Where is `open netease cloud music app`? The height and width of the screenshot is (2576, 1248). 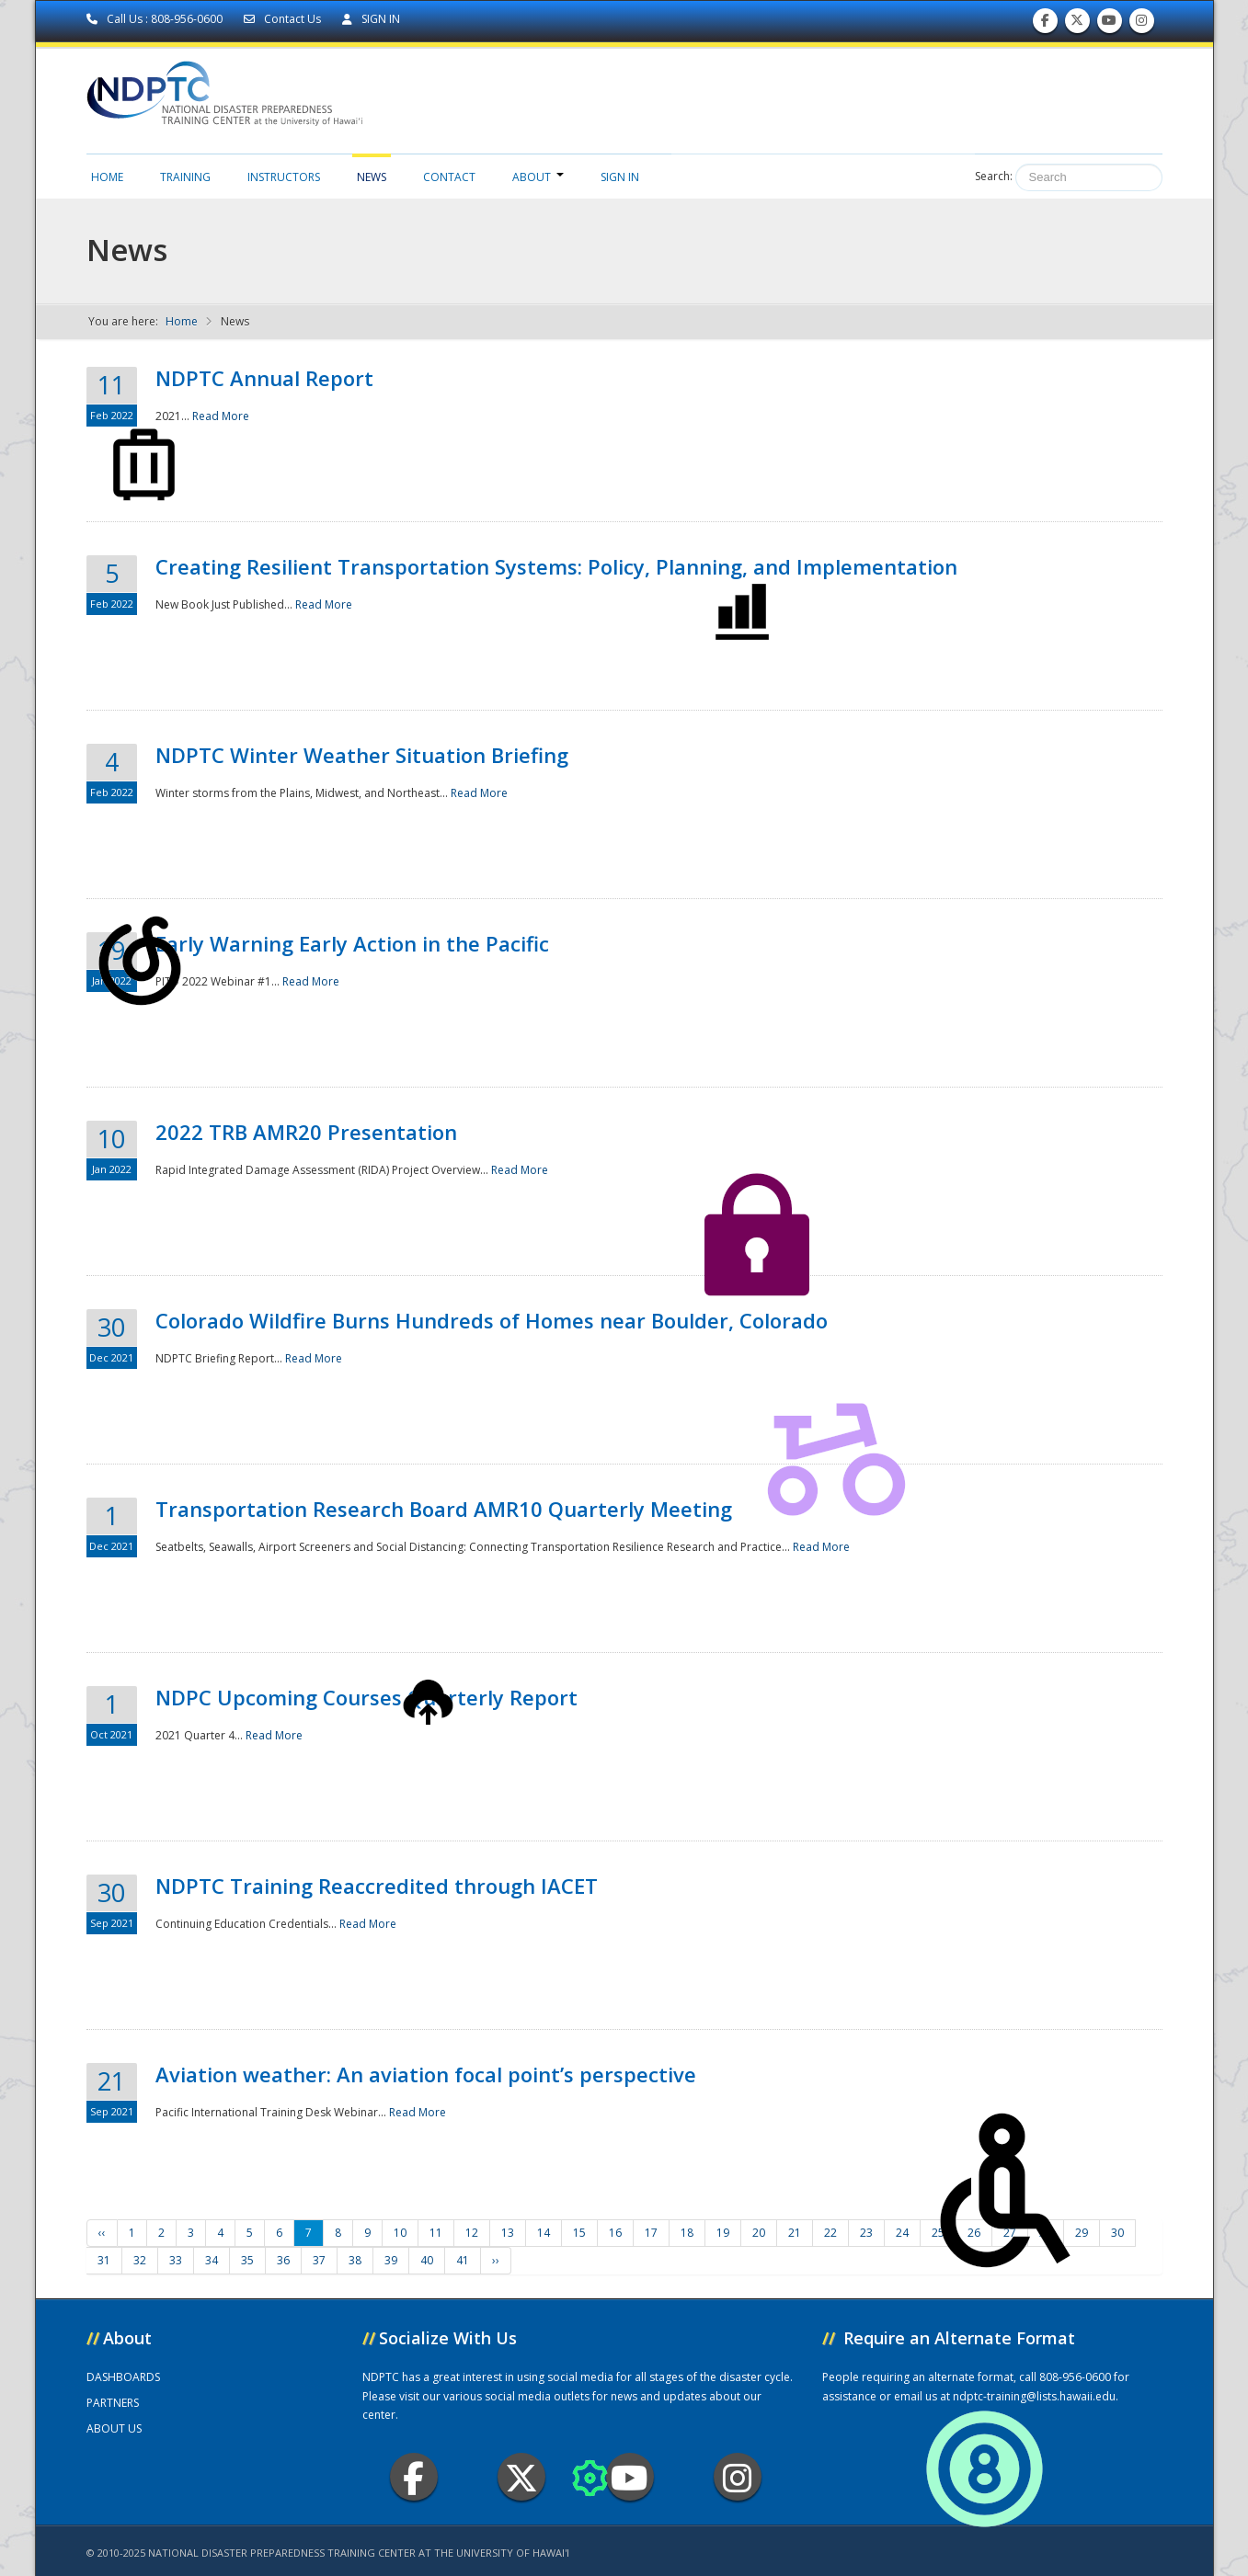
open netease cloud music app is located at coordinates (140, 961).